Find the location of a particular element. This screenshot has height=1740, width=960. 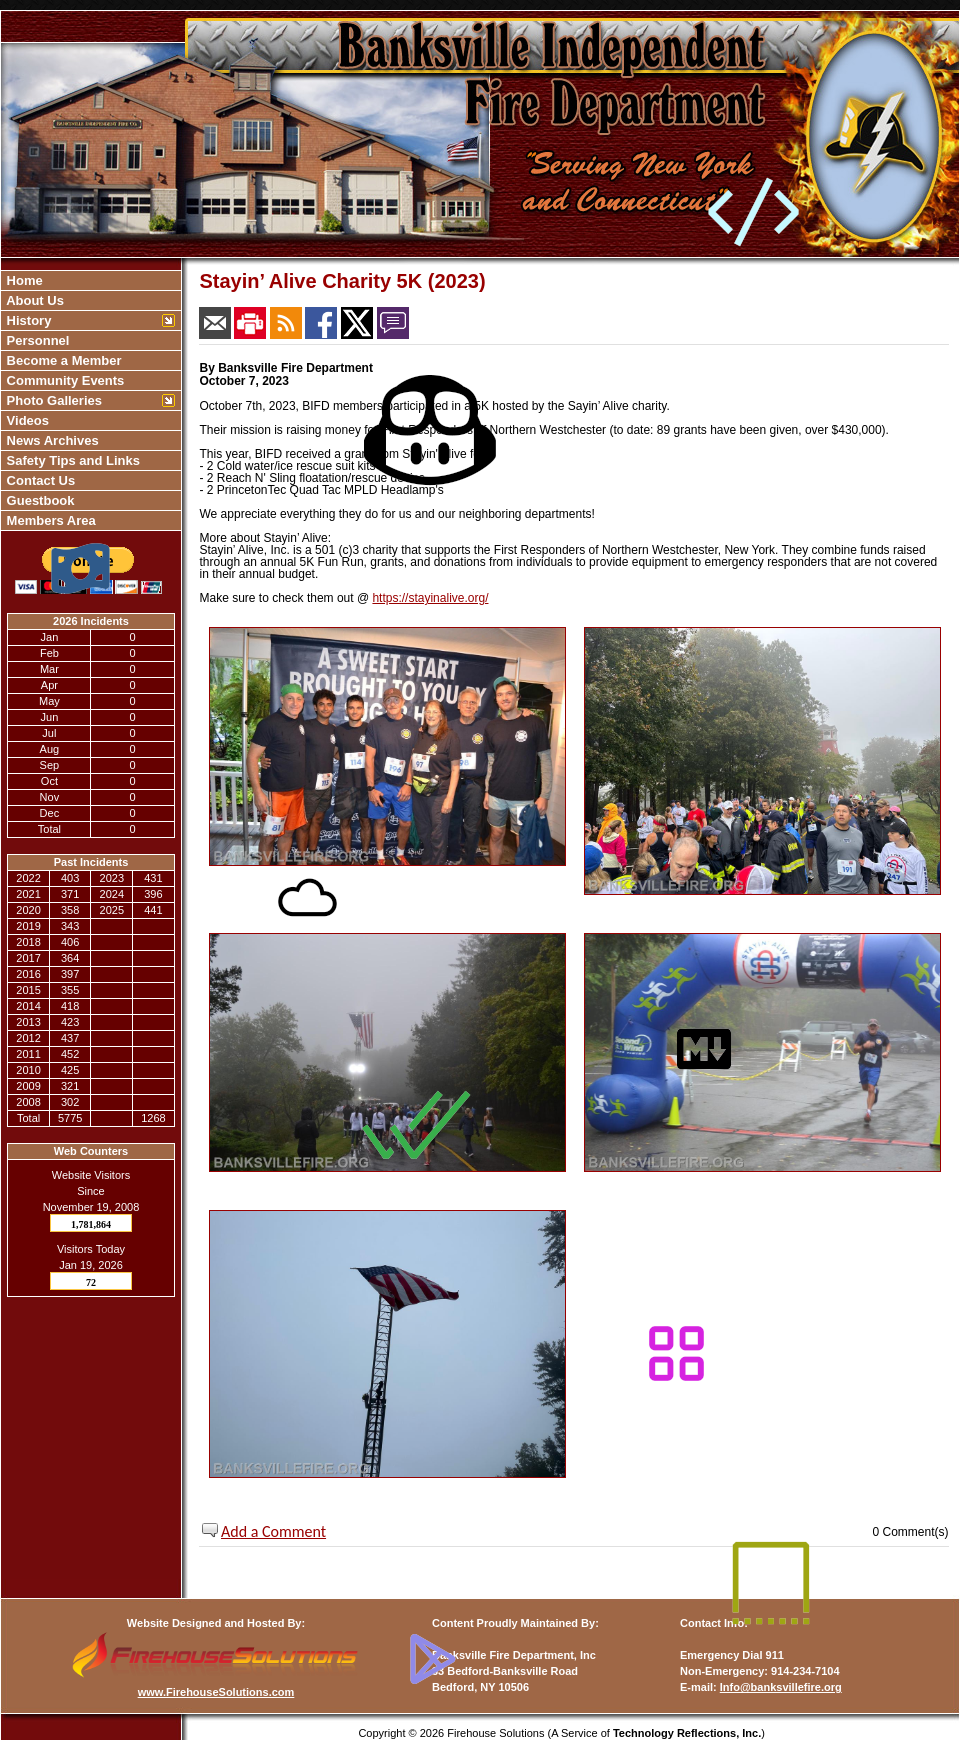

indicates markdown formatting is supported is located at coordinates (704, 1049).